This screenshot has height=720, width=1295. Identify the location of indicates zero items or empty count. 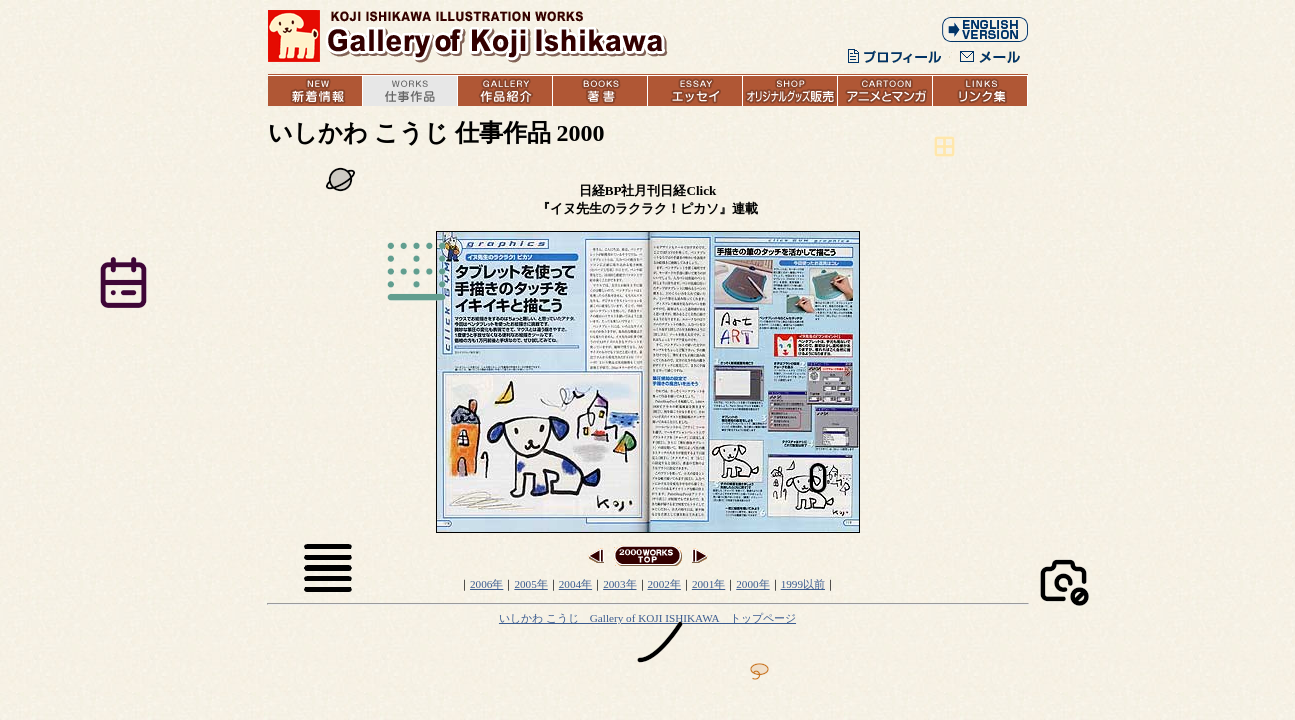
(818, 478).